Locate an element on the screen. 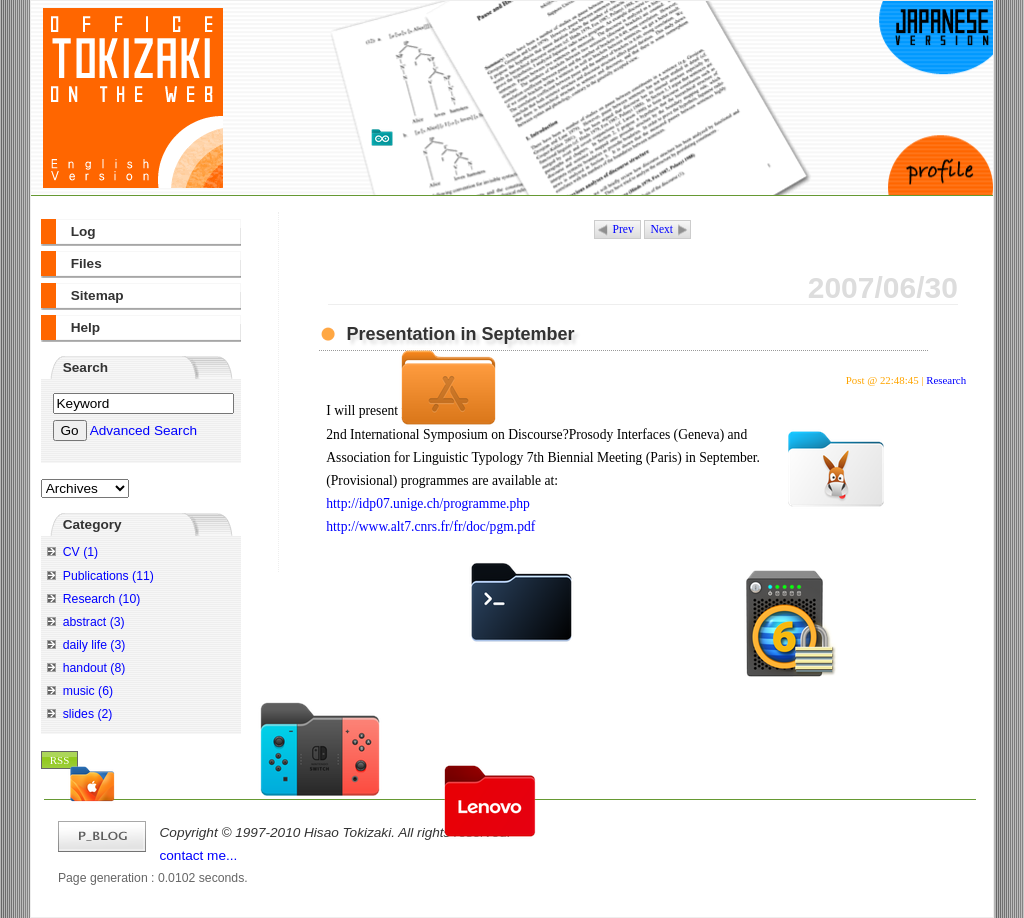 The width and height of the screenshot is (1024, 918). locked RAID 6 storage array is located at coordinates (784, 623).